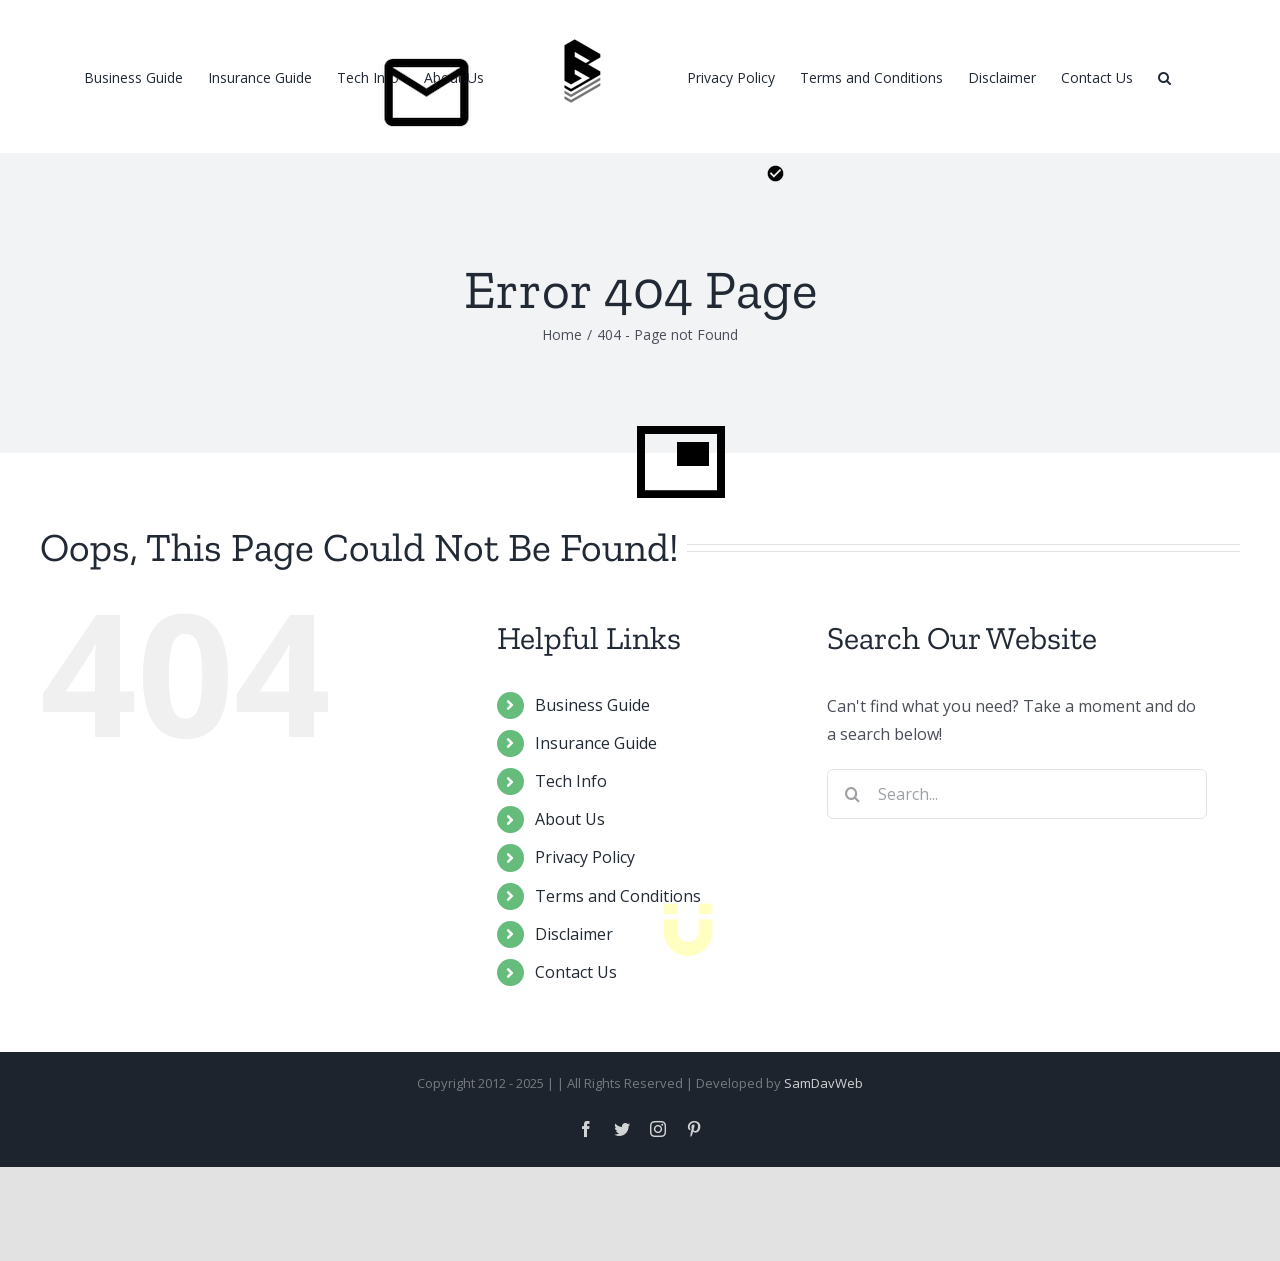 This screenshot has width=1280, height=1261. Describe the element at coordinates (688, 928) in the screenshot. I see `attract or pull related items together` at that location.